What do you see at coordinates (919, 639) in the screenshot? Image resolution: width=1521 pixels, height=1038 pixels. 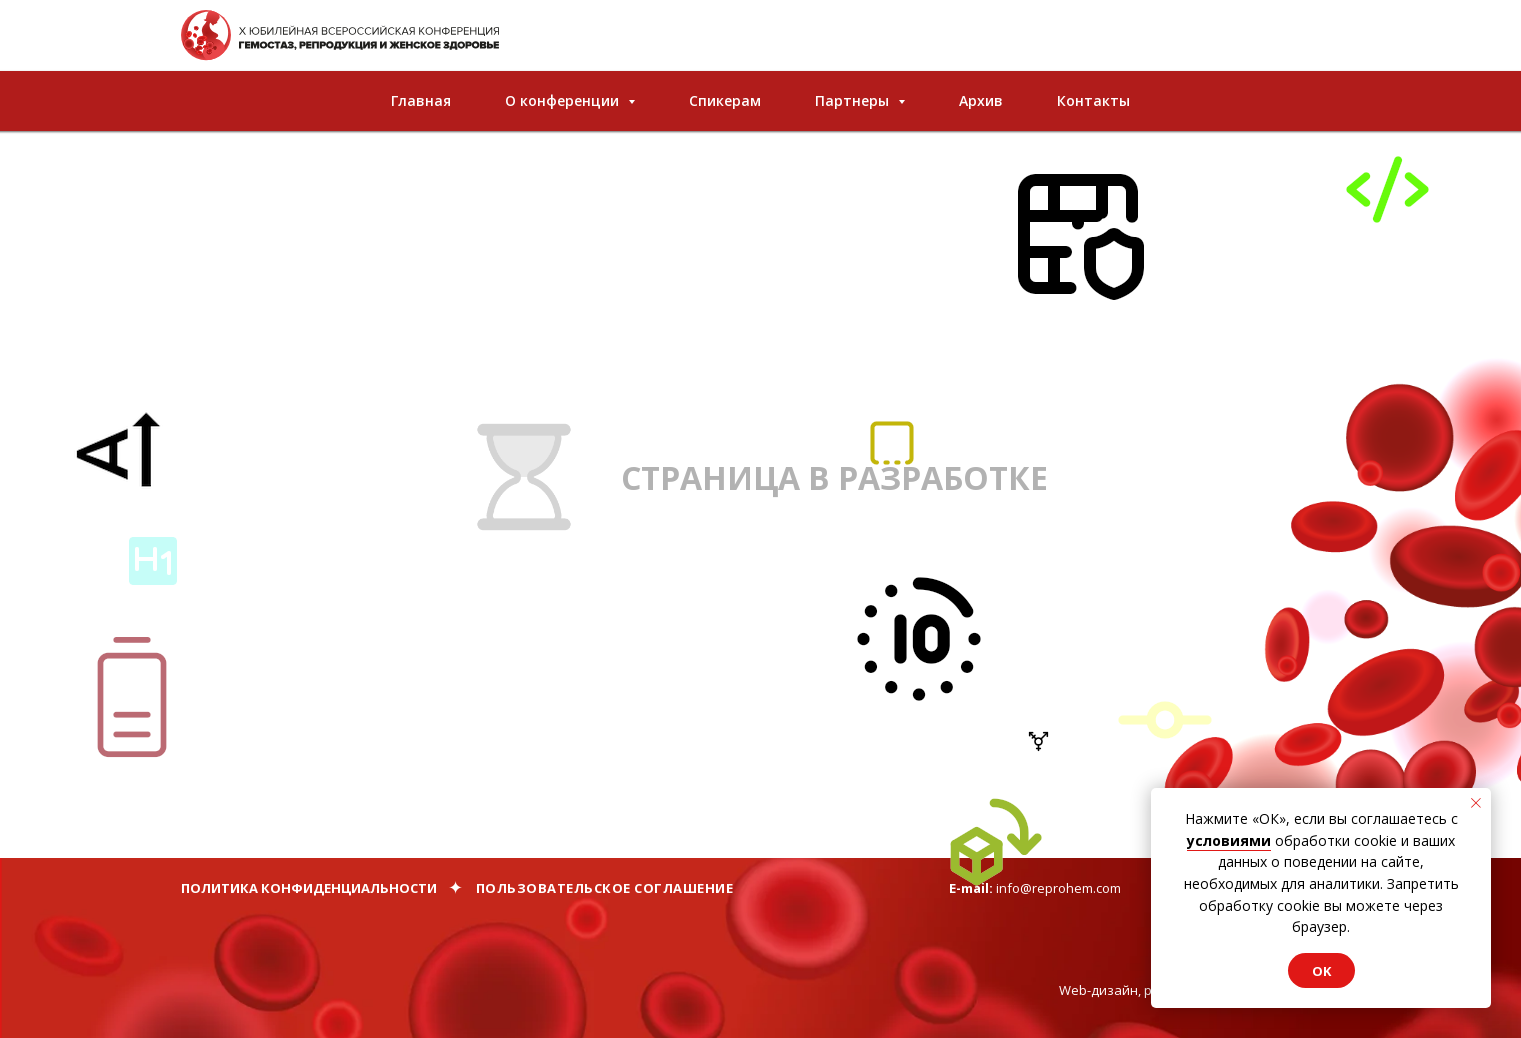 I see `set a 10-second timer or countdown` at bounding box center [919, 639].